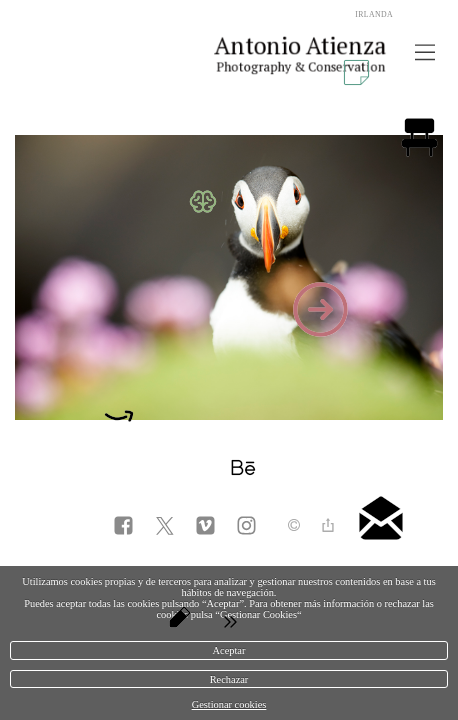 The width and height of the screenshot is (458, 720). I want to click on access AI or smart features, so click(203, 202).